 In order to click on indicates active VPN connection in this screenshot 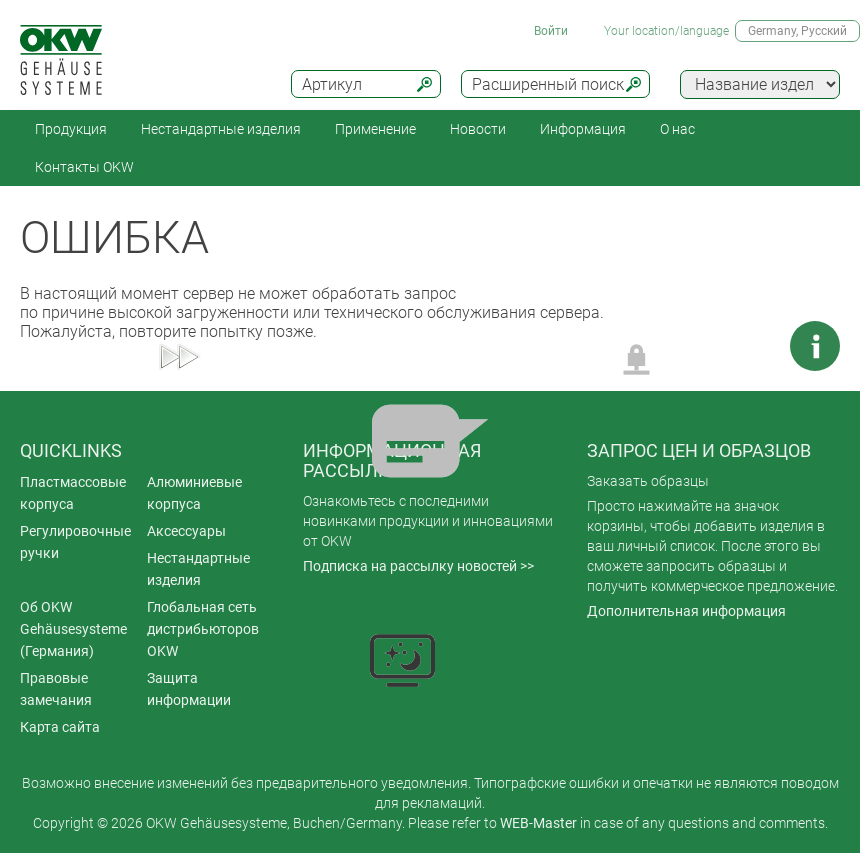, I will do `click(636, 359)`.